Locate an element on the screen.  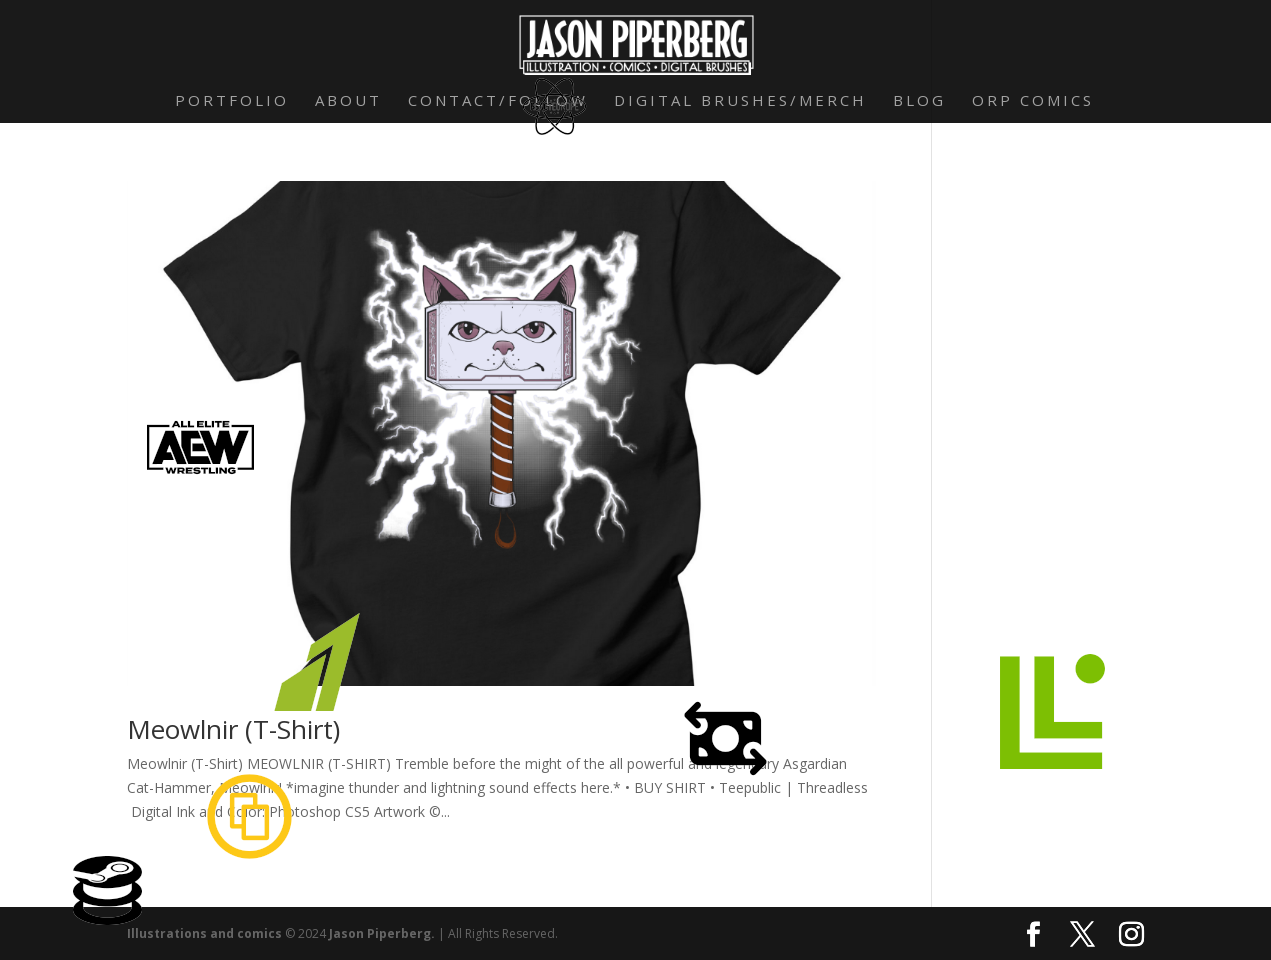
indicates content is licensed for sharing under creative commons is located at coordinates (249, 816).